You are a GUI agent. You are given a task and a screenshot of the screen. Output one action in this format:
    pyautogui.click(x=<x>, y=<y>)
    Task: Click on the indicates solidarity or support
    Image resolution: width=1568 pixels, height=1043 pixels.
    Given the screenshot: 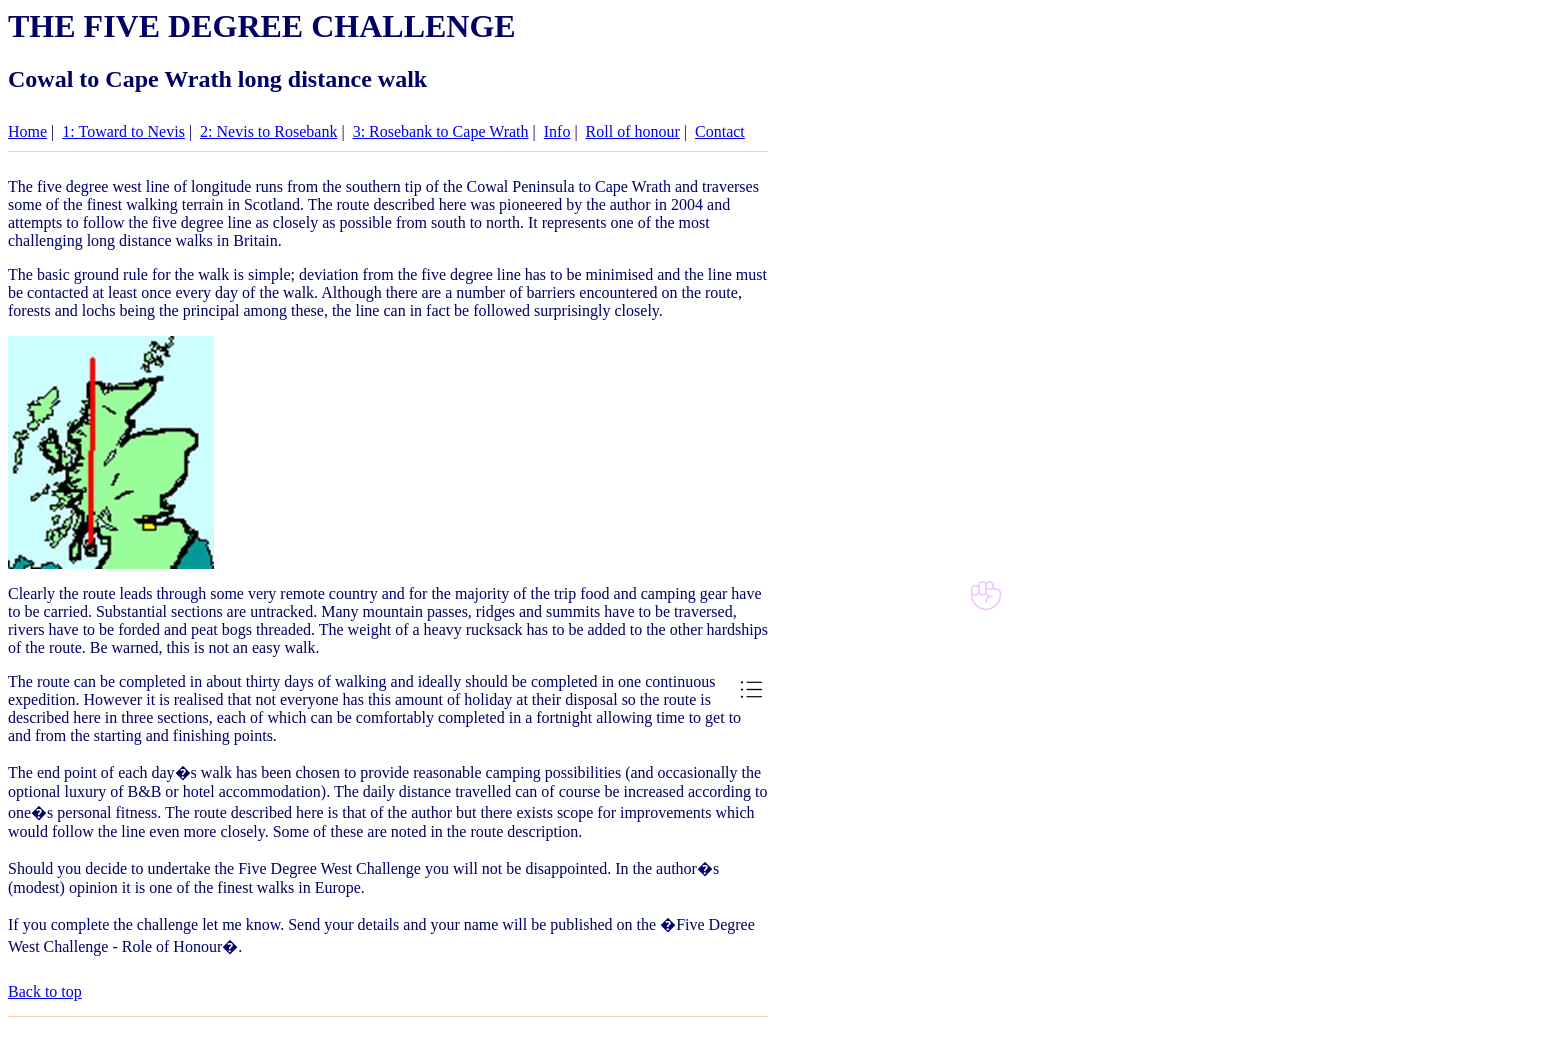 What is the action you would take?
    pyautogui.click(x=986, y=595)
    